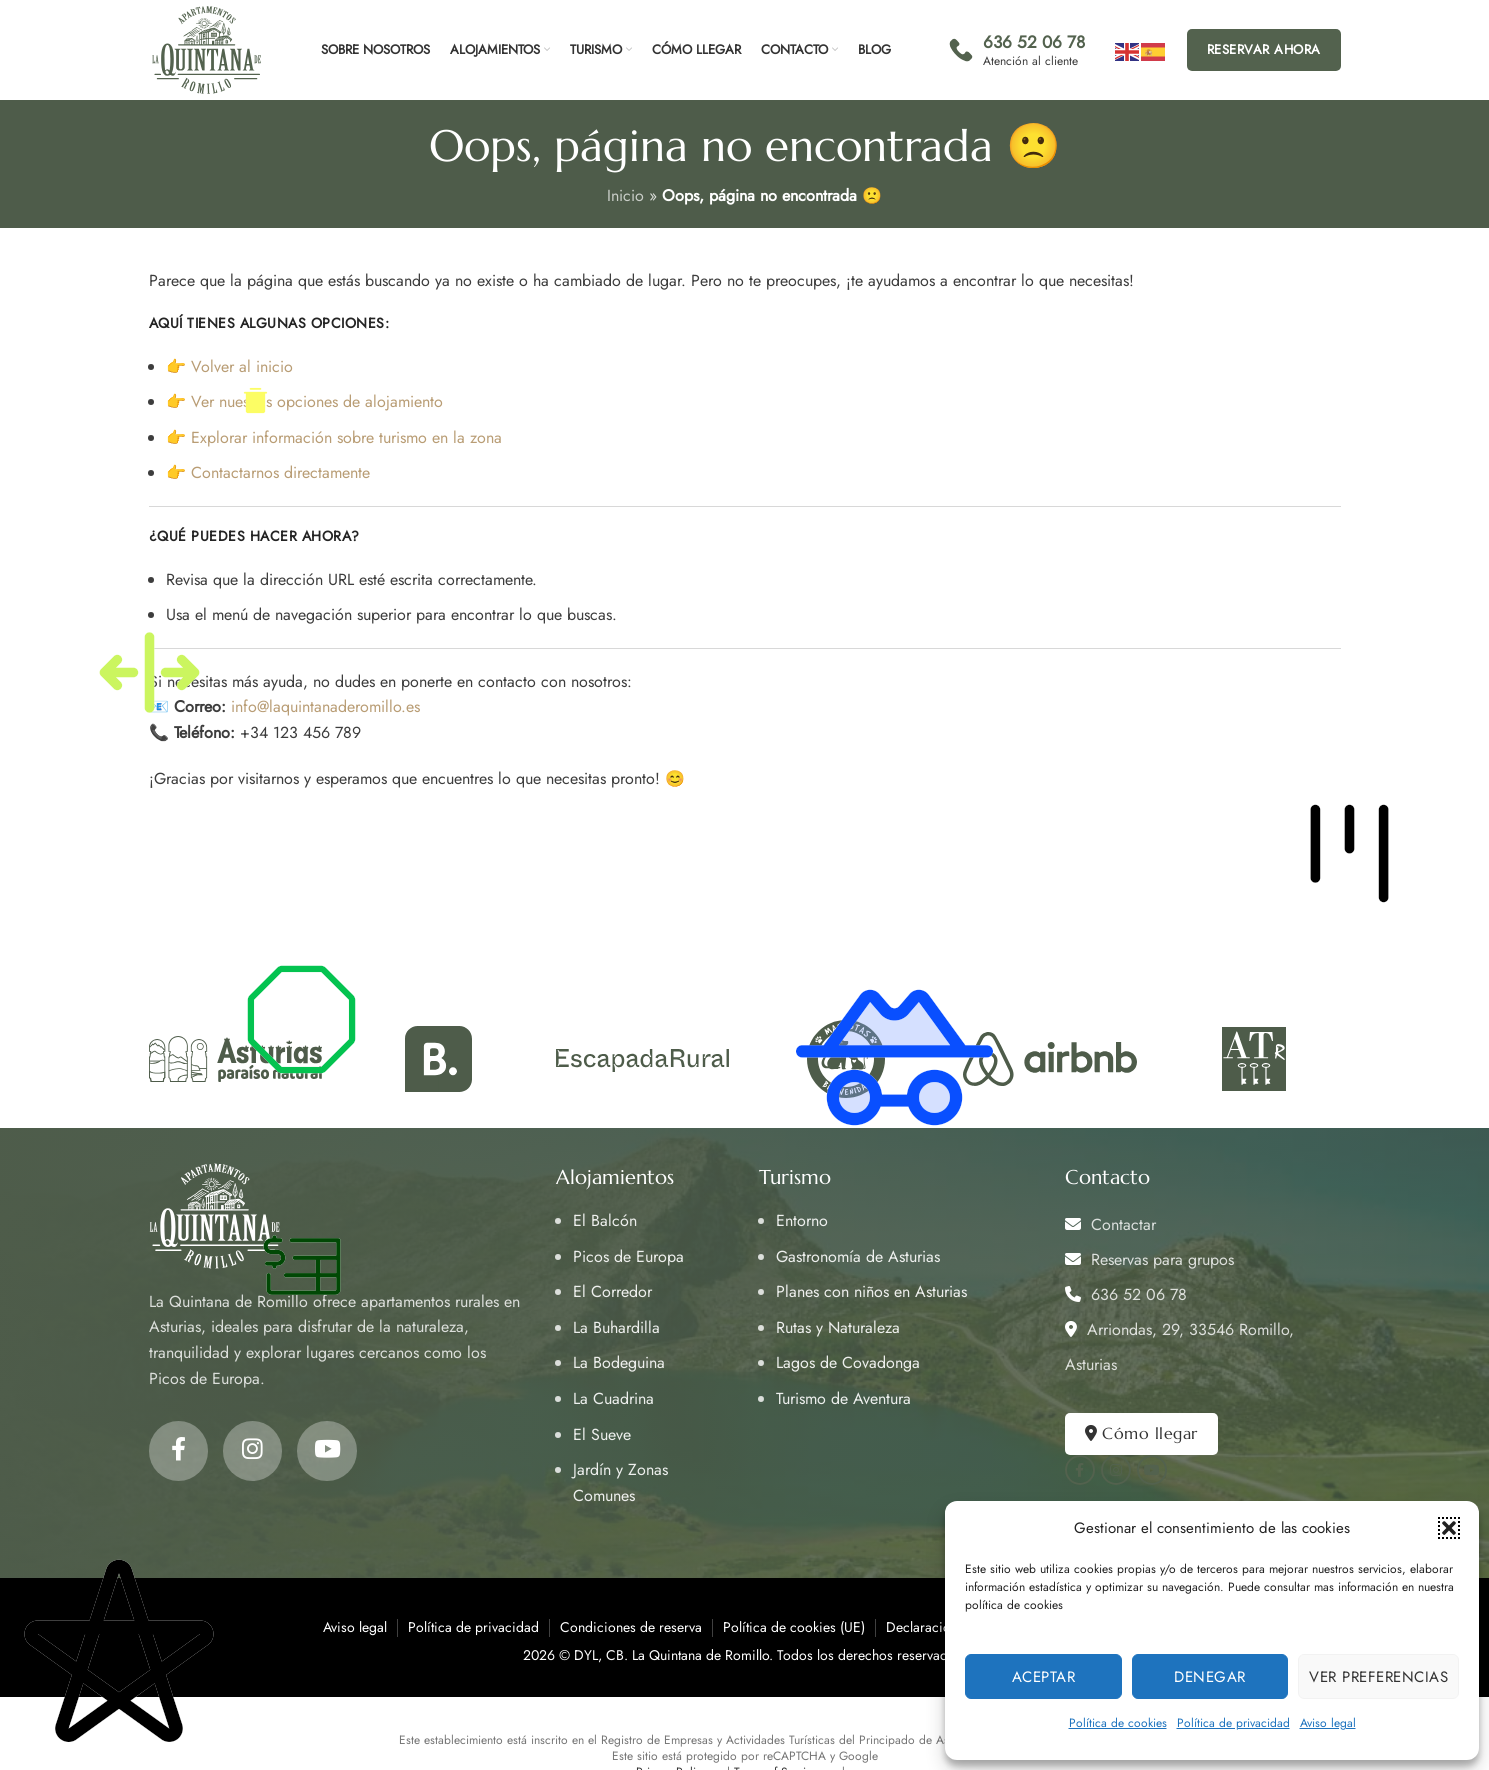 This screenshot has width=1489, height=1770. What do you see at coordinates (255, 401) in the screenshot?
I see `delete an item` at bounding box center [255, 401].